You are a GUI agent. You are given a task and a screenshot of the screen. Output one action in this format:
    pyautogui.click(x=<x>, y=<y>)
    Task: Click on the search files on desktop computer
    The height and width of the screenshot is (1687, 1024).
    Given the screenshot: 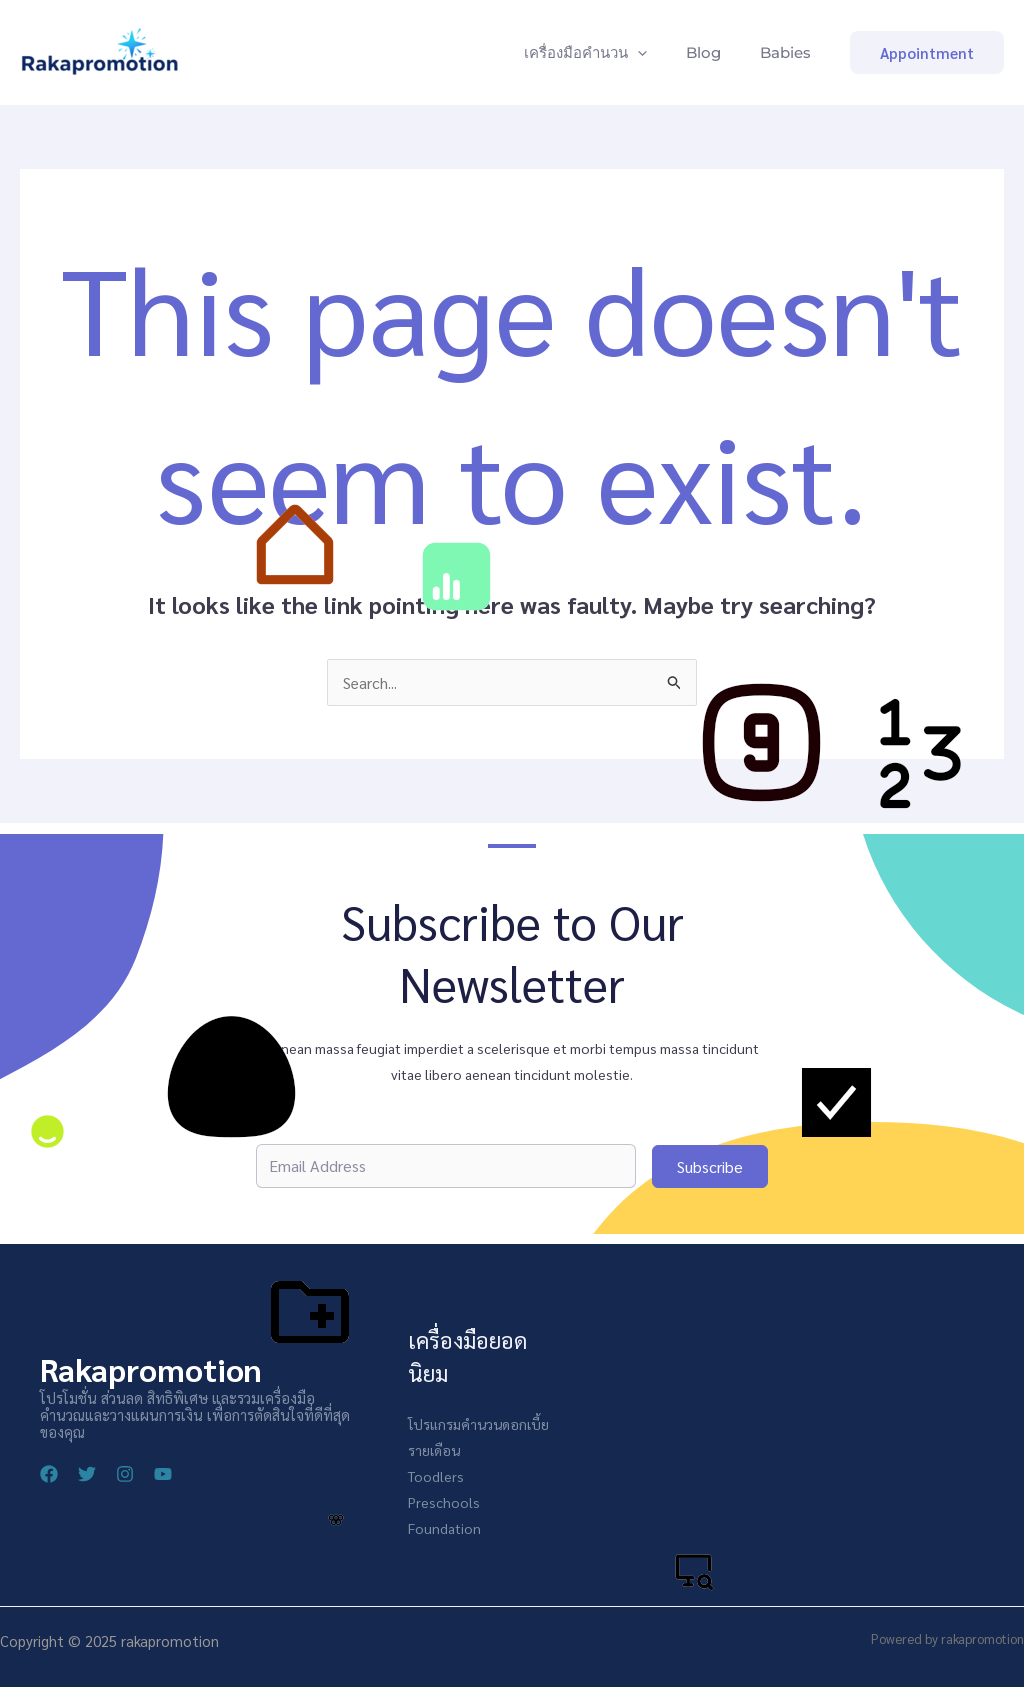 What is the action you would take?
    pyautogui.click(x=693, y=1570)
    